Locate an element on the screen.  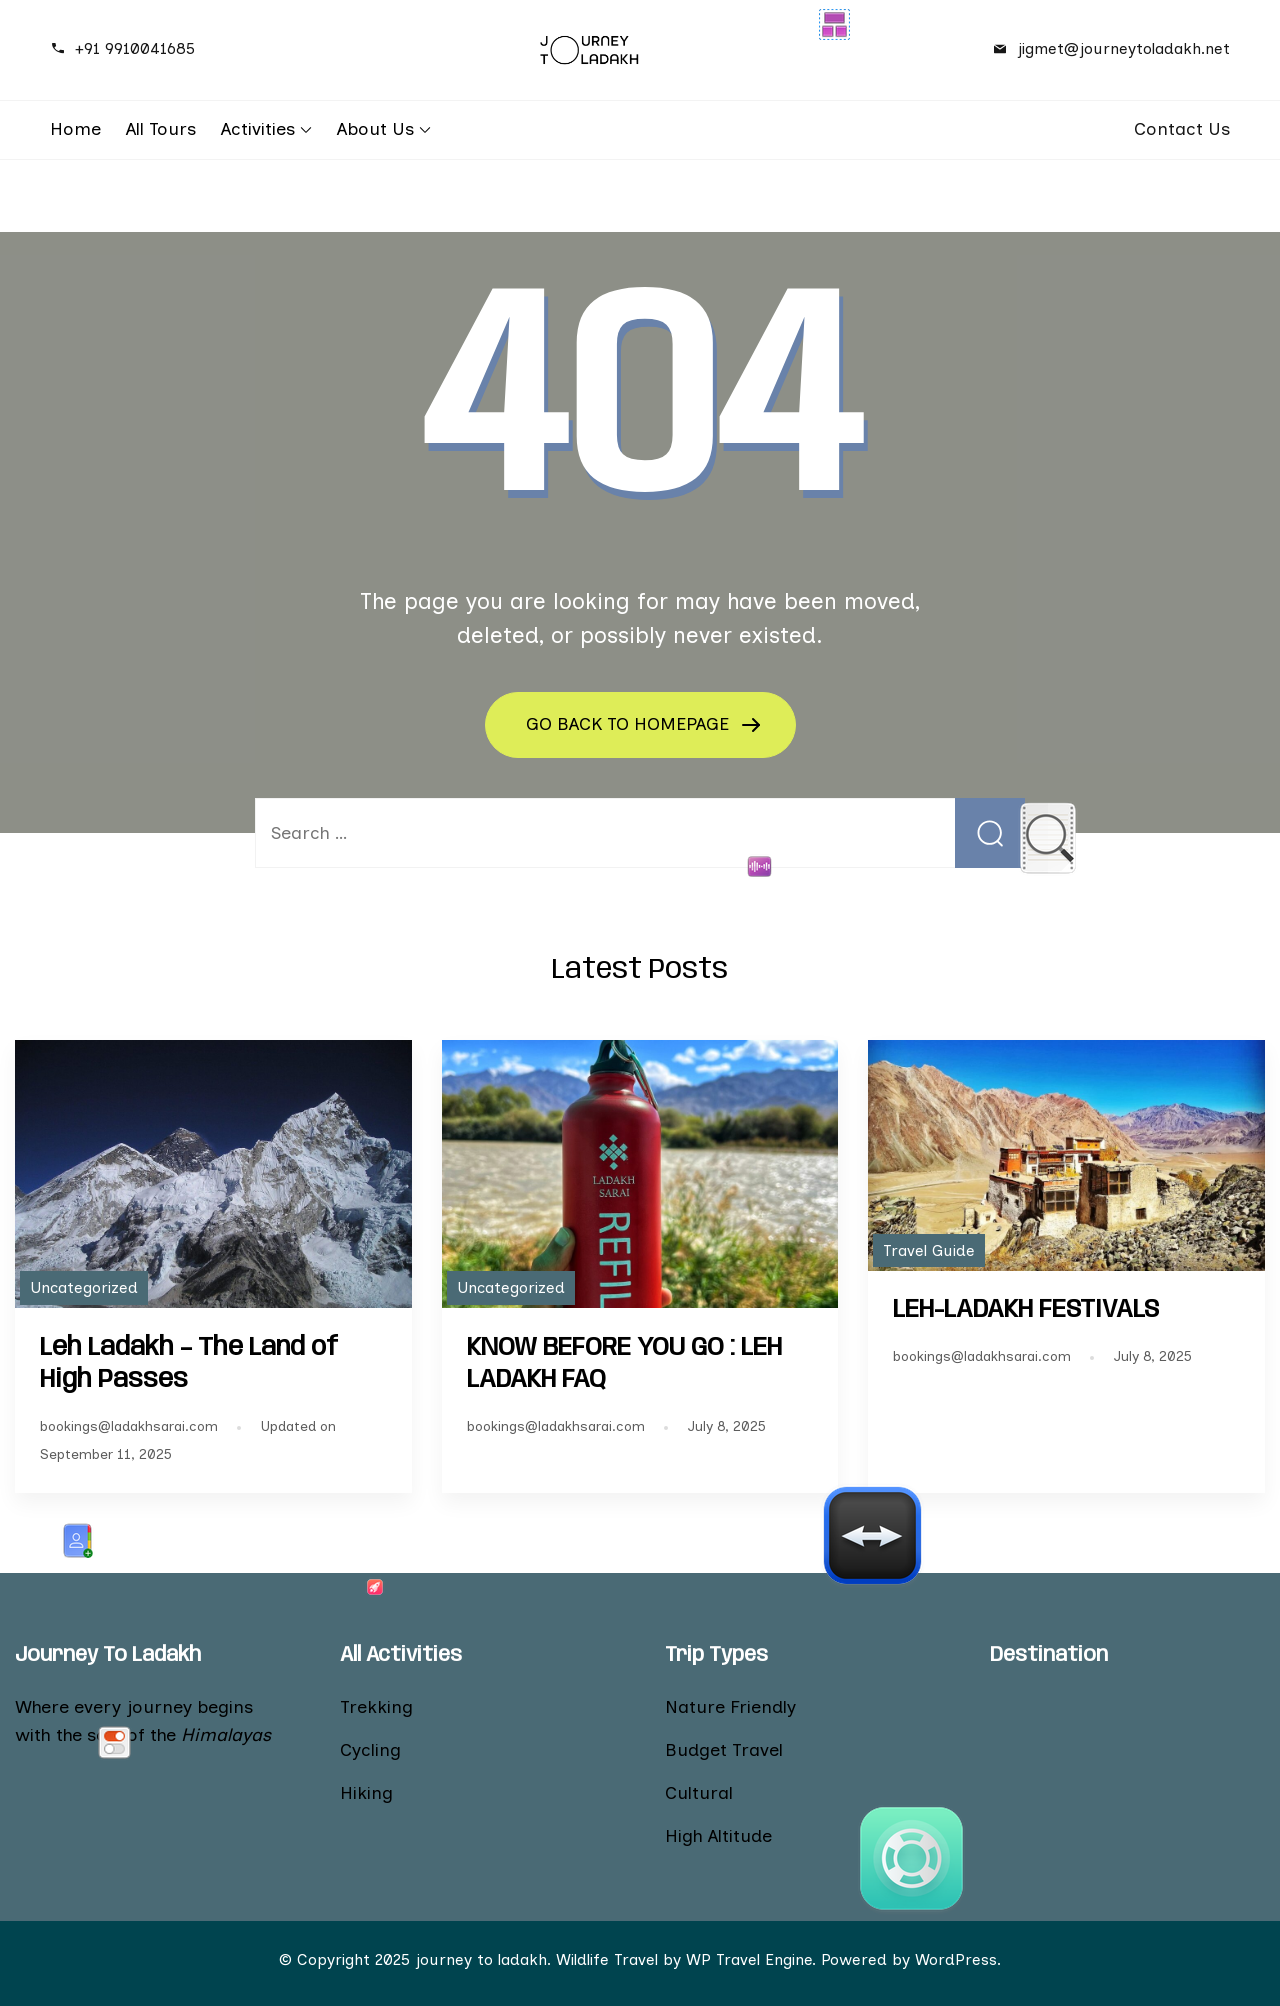
open TeamViewer for remote desktop access is located at coordinates (872, 1535).